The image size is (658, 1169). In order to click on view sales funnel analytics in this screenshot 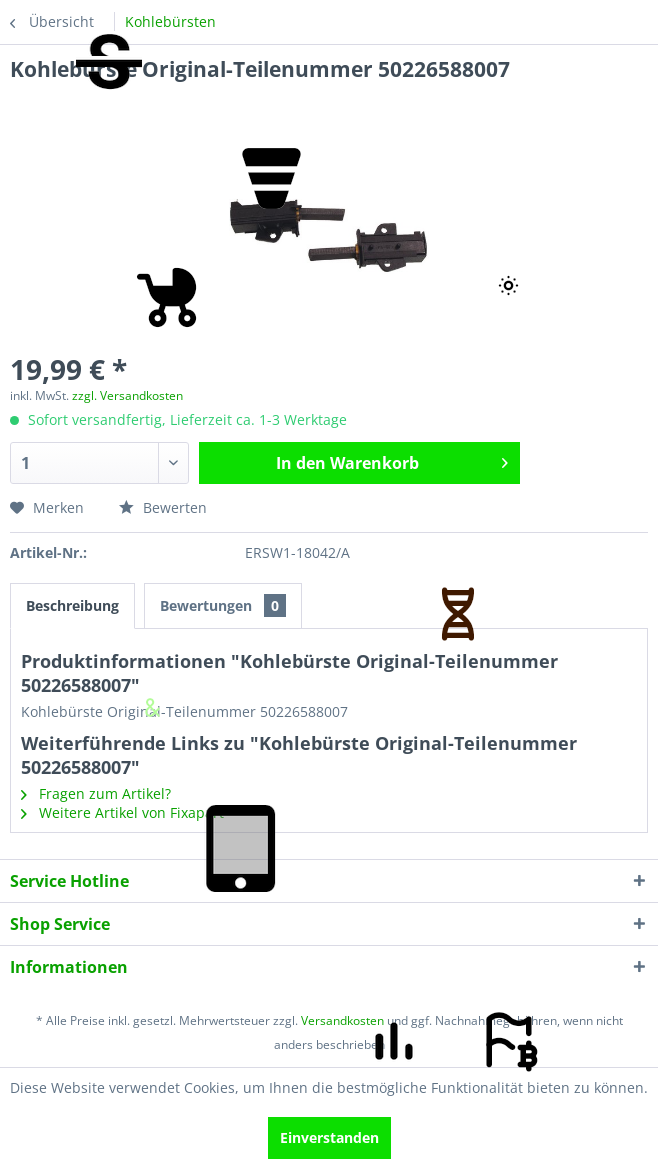, I will do `click(271, 178)`.